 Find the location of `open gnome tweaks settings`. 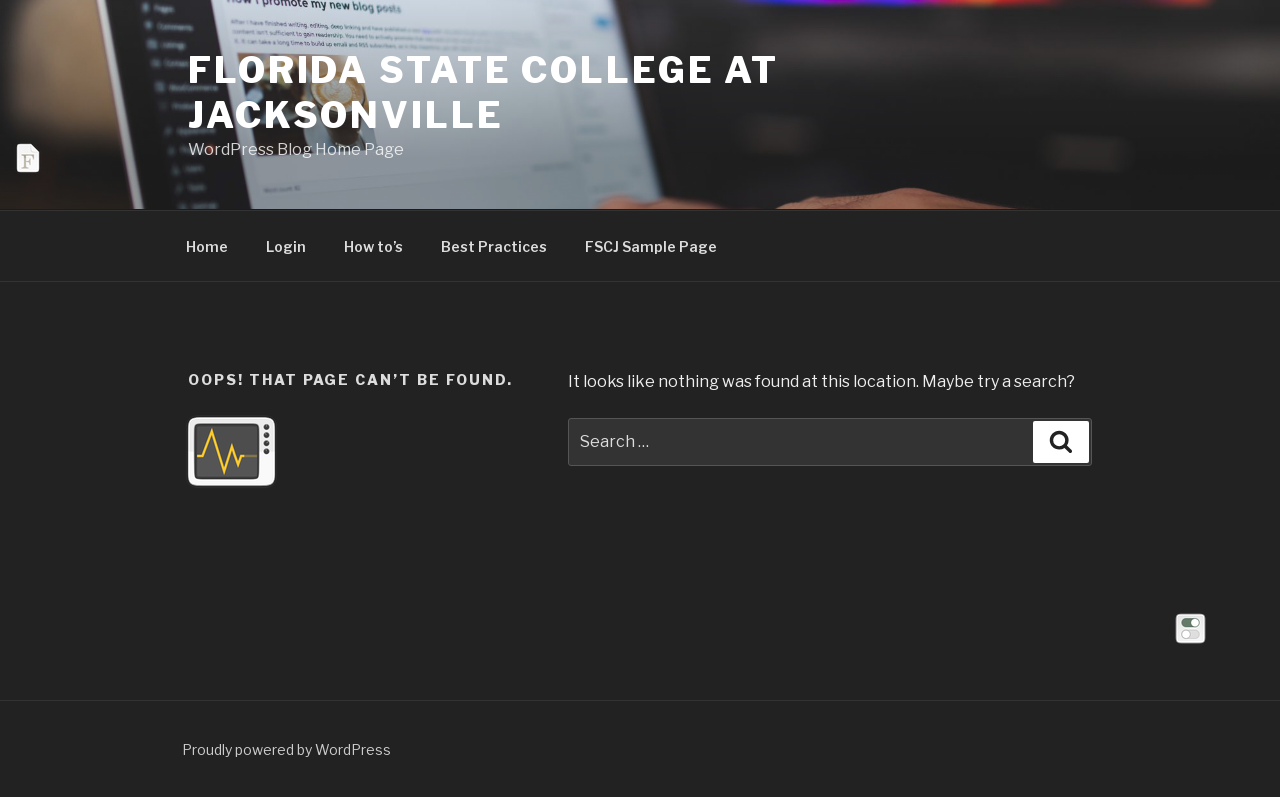

open gnome tweaks settings is located at coordinates (1190, 628).